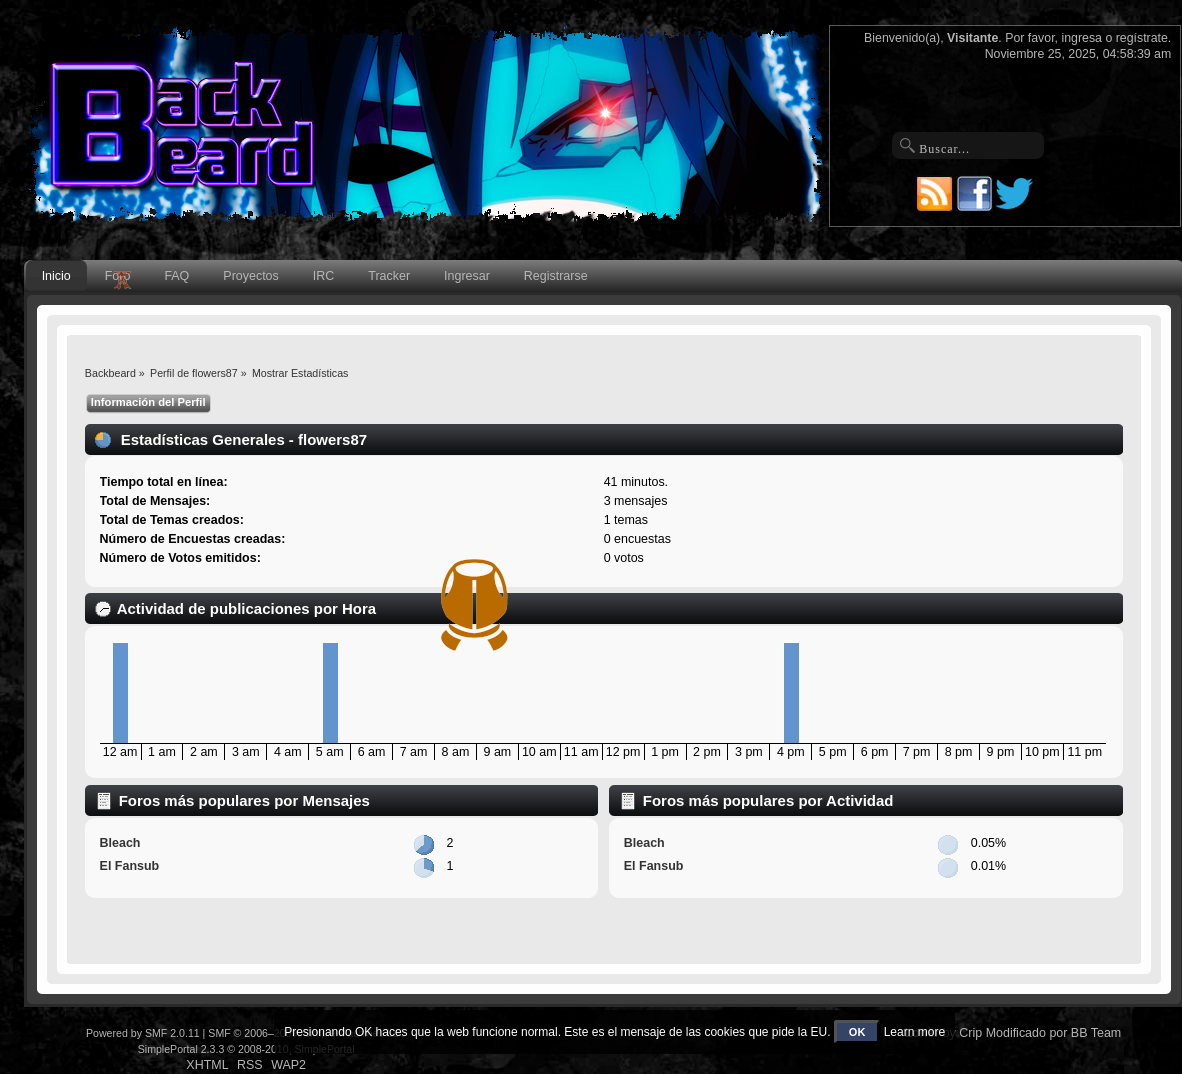 This screenshot has width=1182, height=1074. Describe the element at coordinates (122, 280) in the screenshot. I see `the deku tree character from the legend of zelda series` at that location.